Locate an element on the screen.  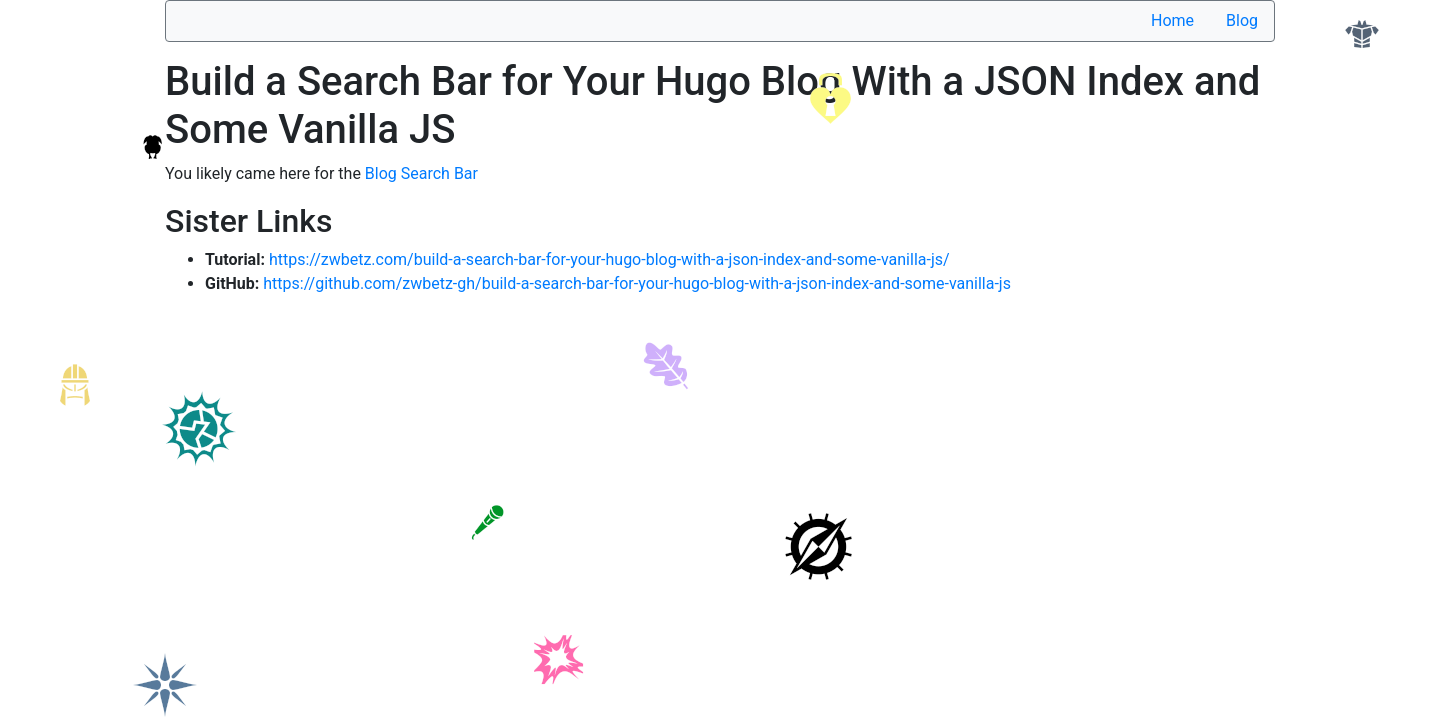
indicates a hazard or danger zone in gameplay is located at coordinates (165, 685).